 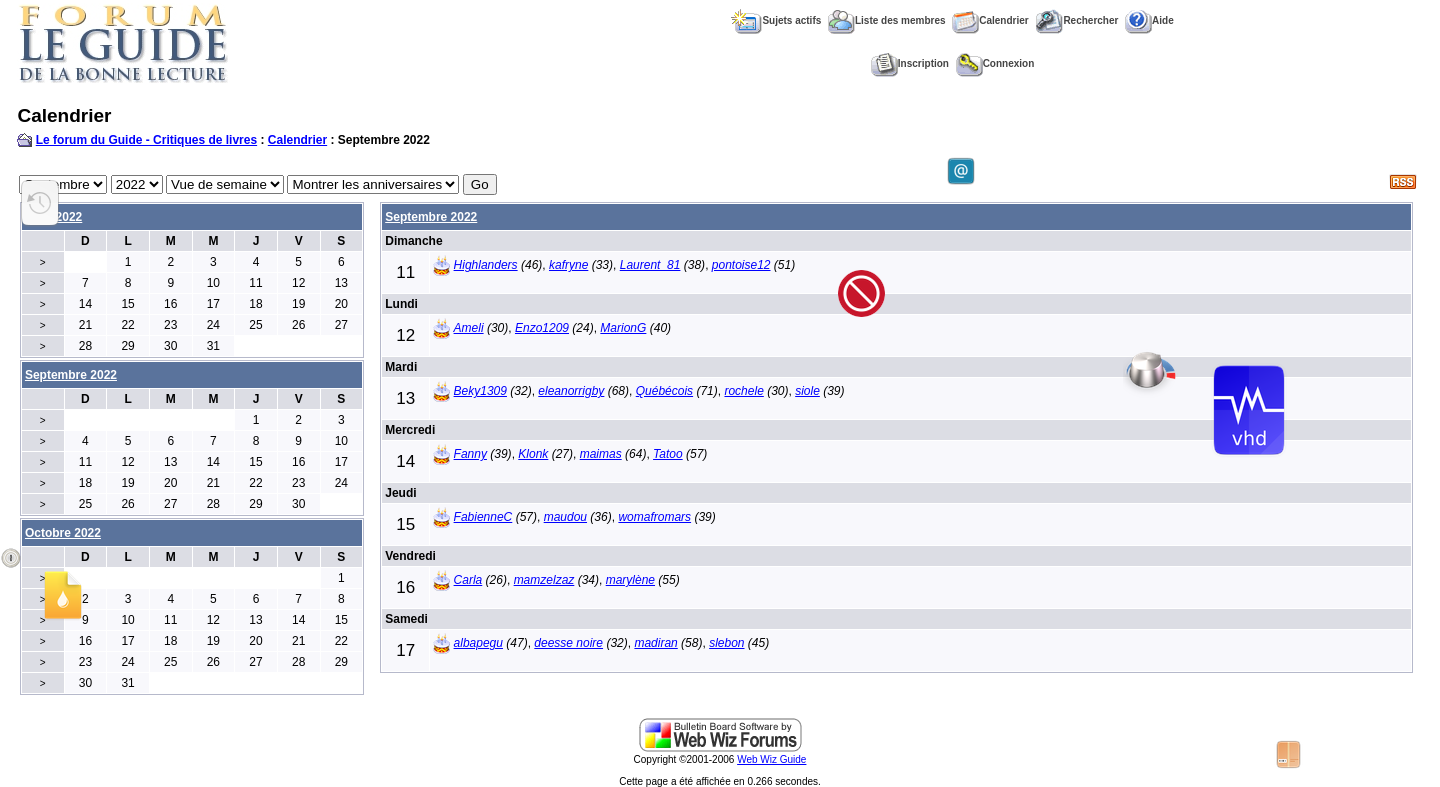 I want to click on virtualbox virtual hard disk file, so click(x=1249, y=410).